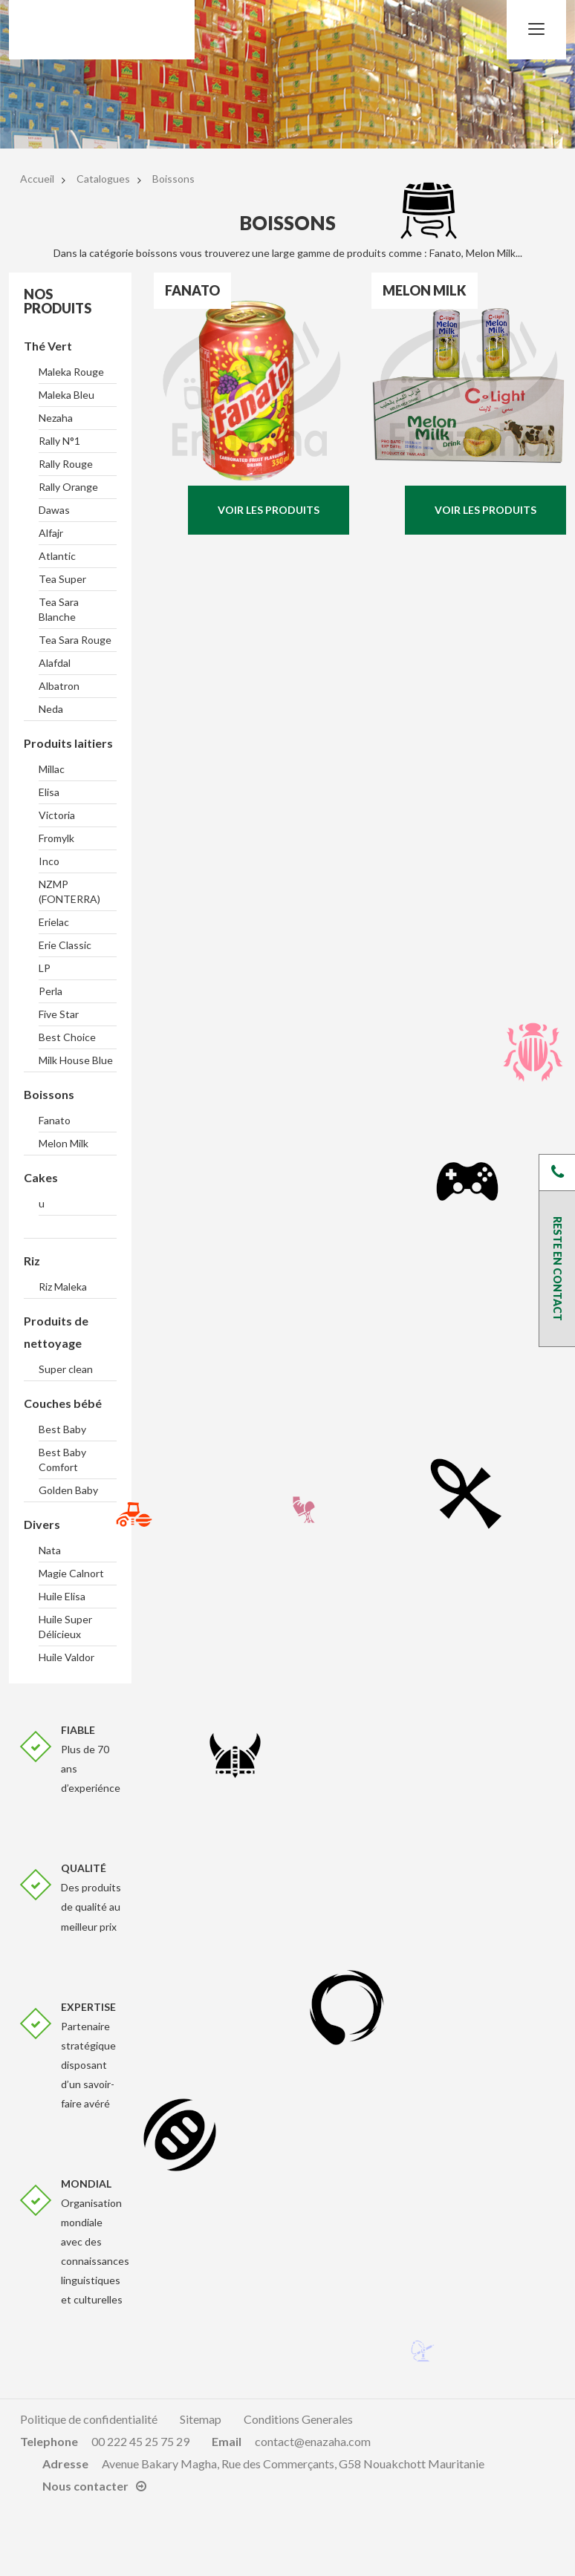  What do you see at coordinates (533, 1052) in the screenshot?
I see `egyptian or ancient history themed game element` at bounding box center [533, 1052].